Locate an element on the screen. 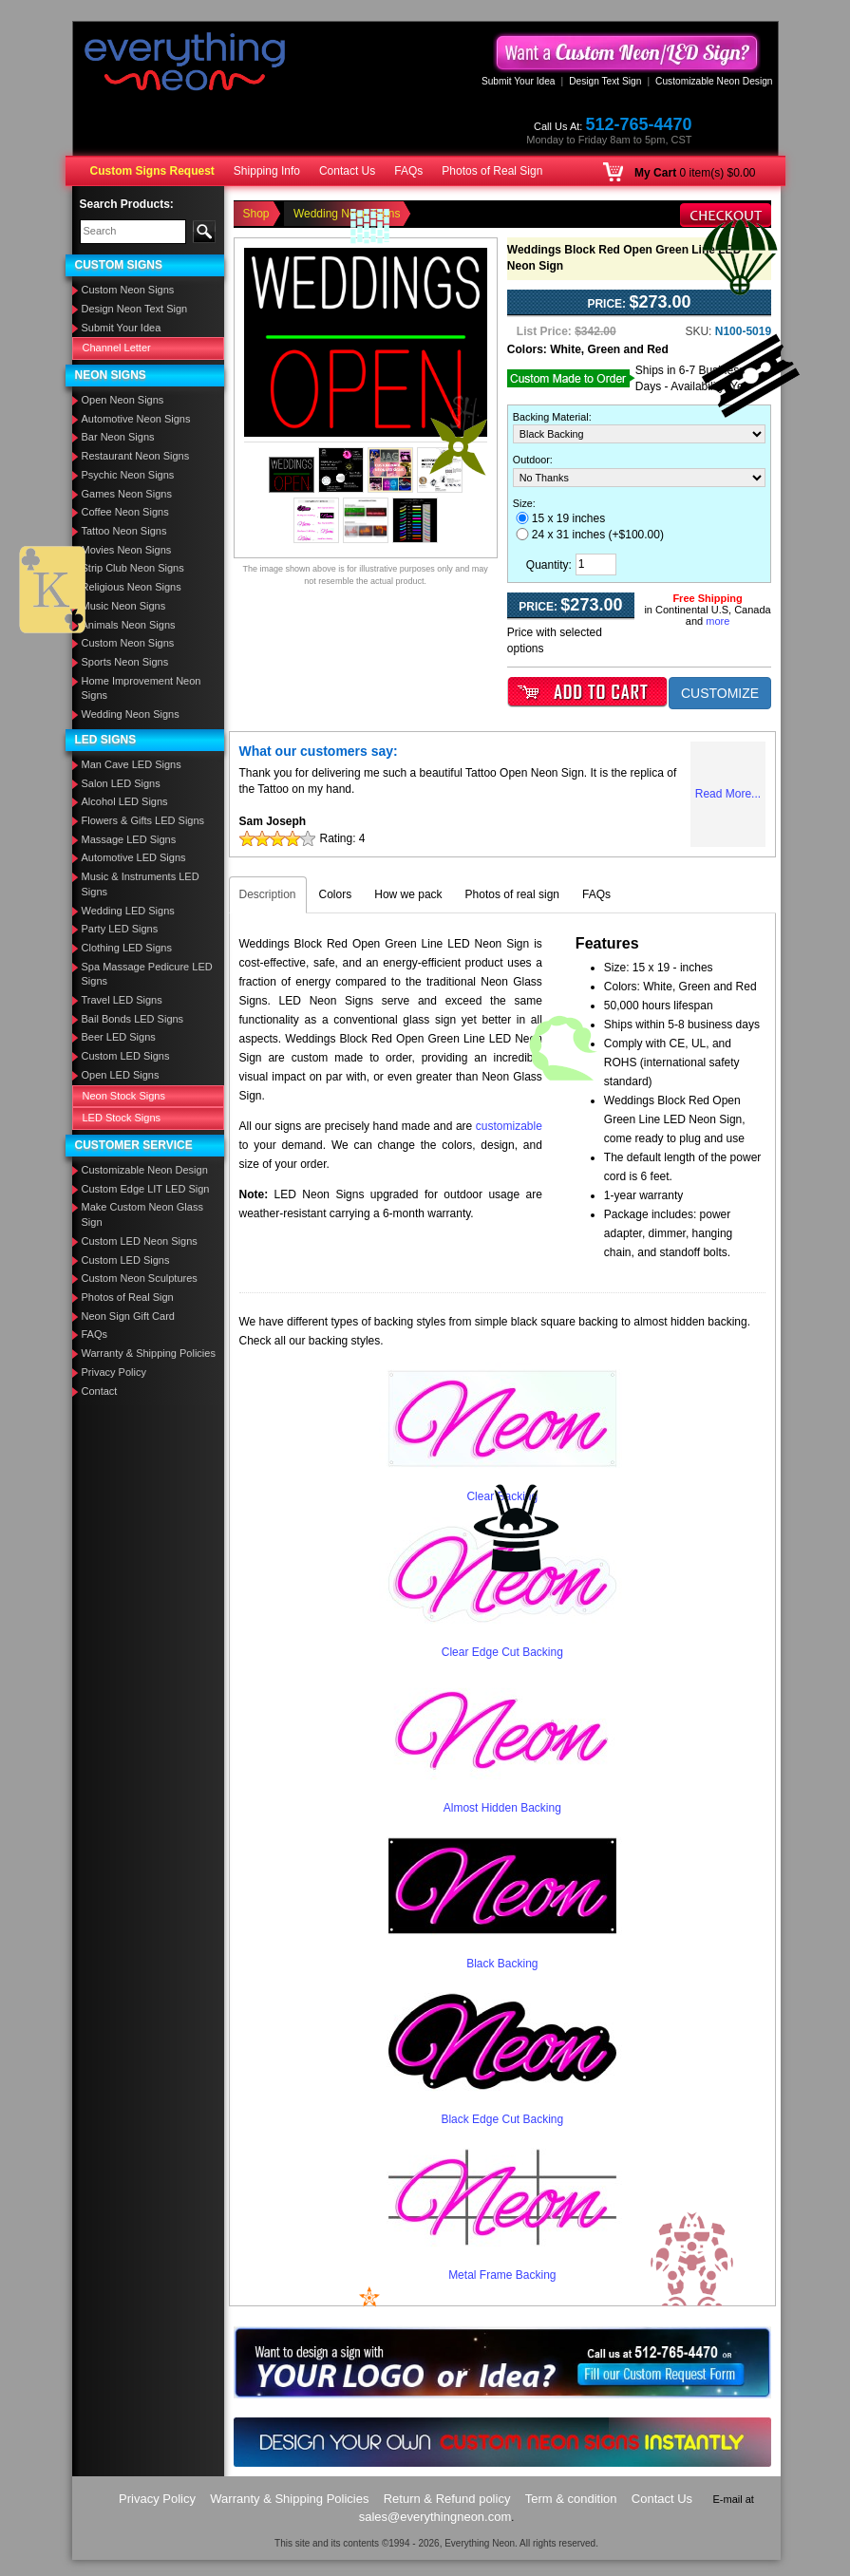  access magic or special effects features is located at coordinates (516, 1528).